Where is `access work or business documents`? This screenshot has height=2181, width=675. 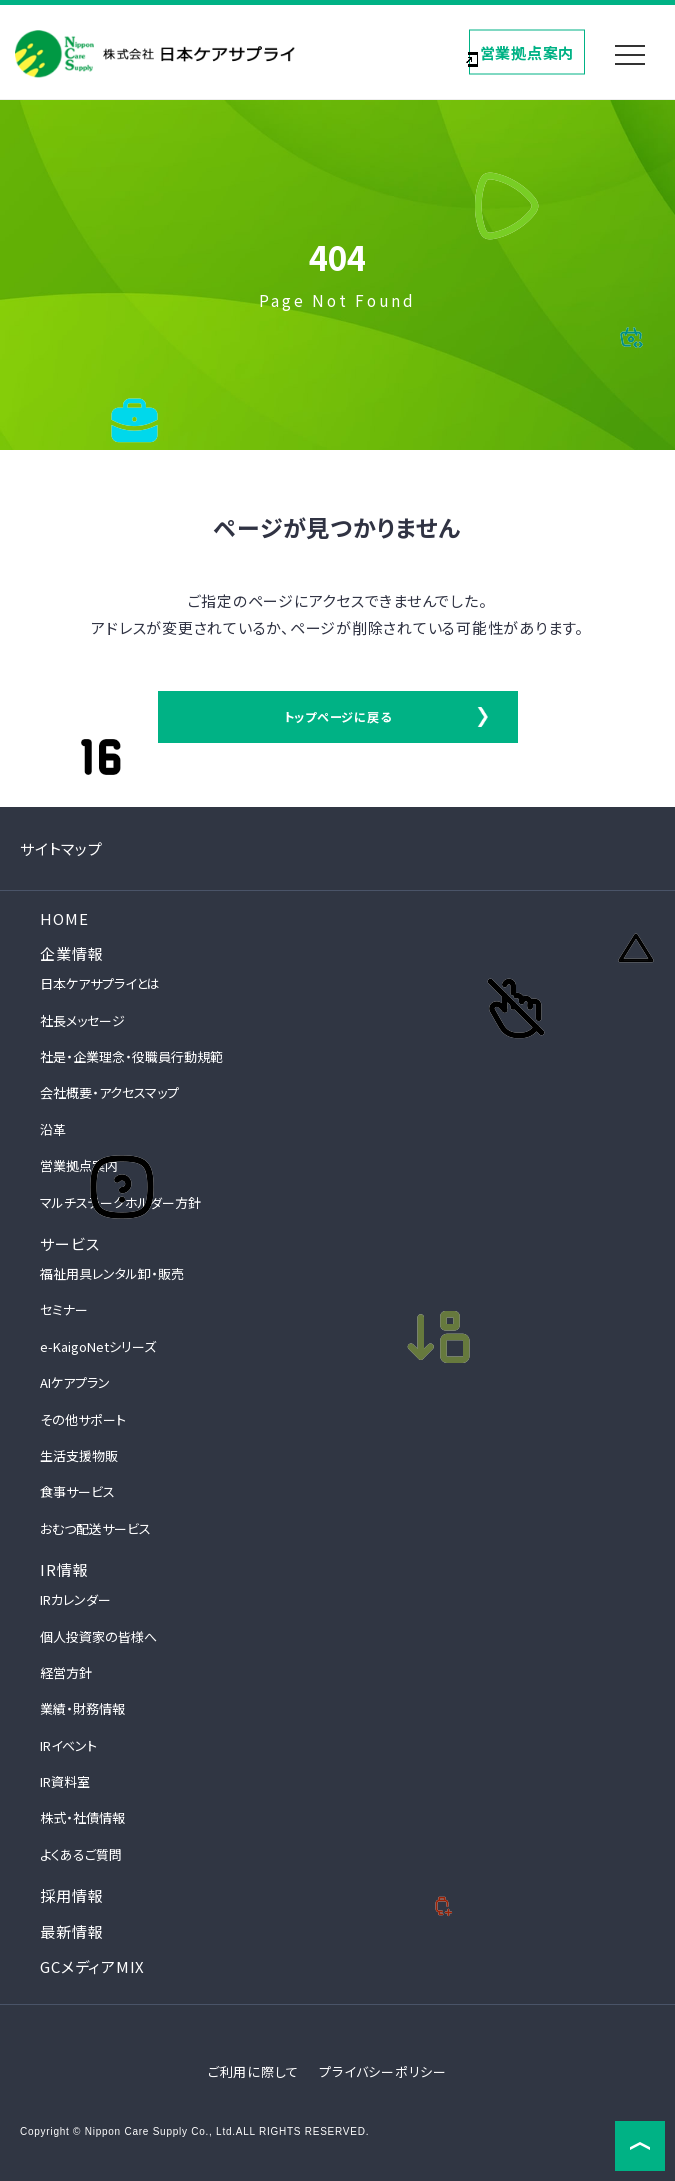 access work or business documents is located at coordinates (134, 421).